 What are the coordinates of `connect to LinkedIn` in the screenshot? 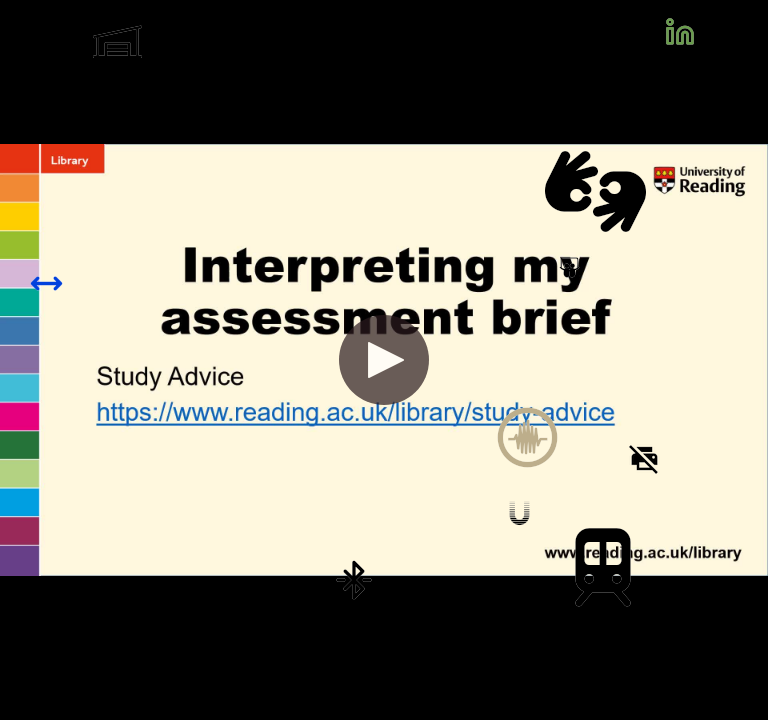 It's located at (680, 32).